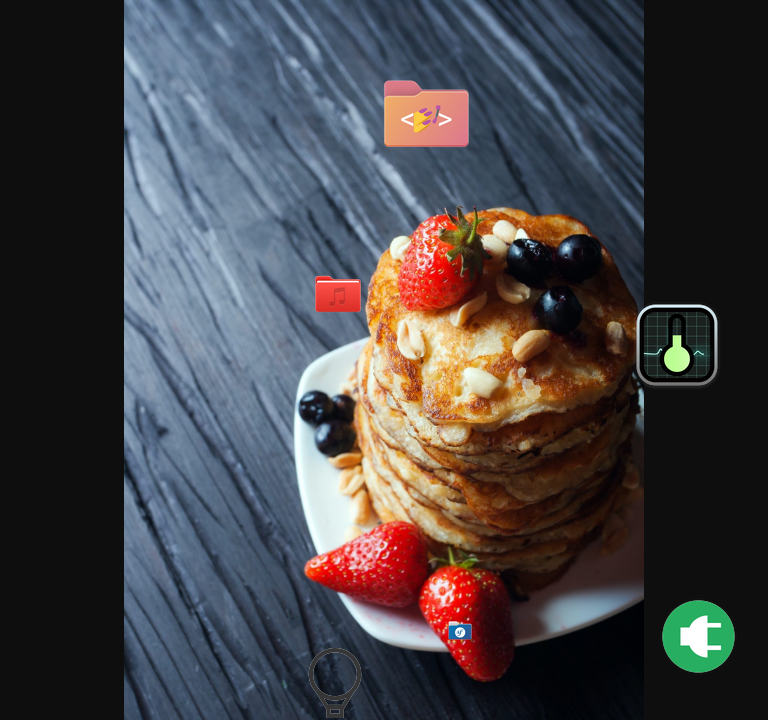 Image resolution: width=768 pixels, height=720 pixels. Describe the element at coordinates (426, 116) in the screenshot. I see `folder containing styled-components files` at that location.